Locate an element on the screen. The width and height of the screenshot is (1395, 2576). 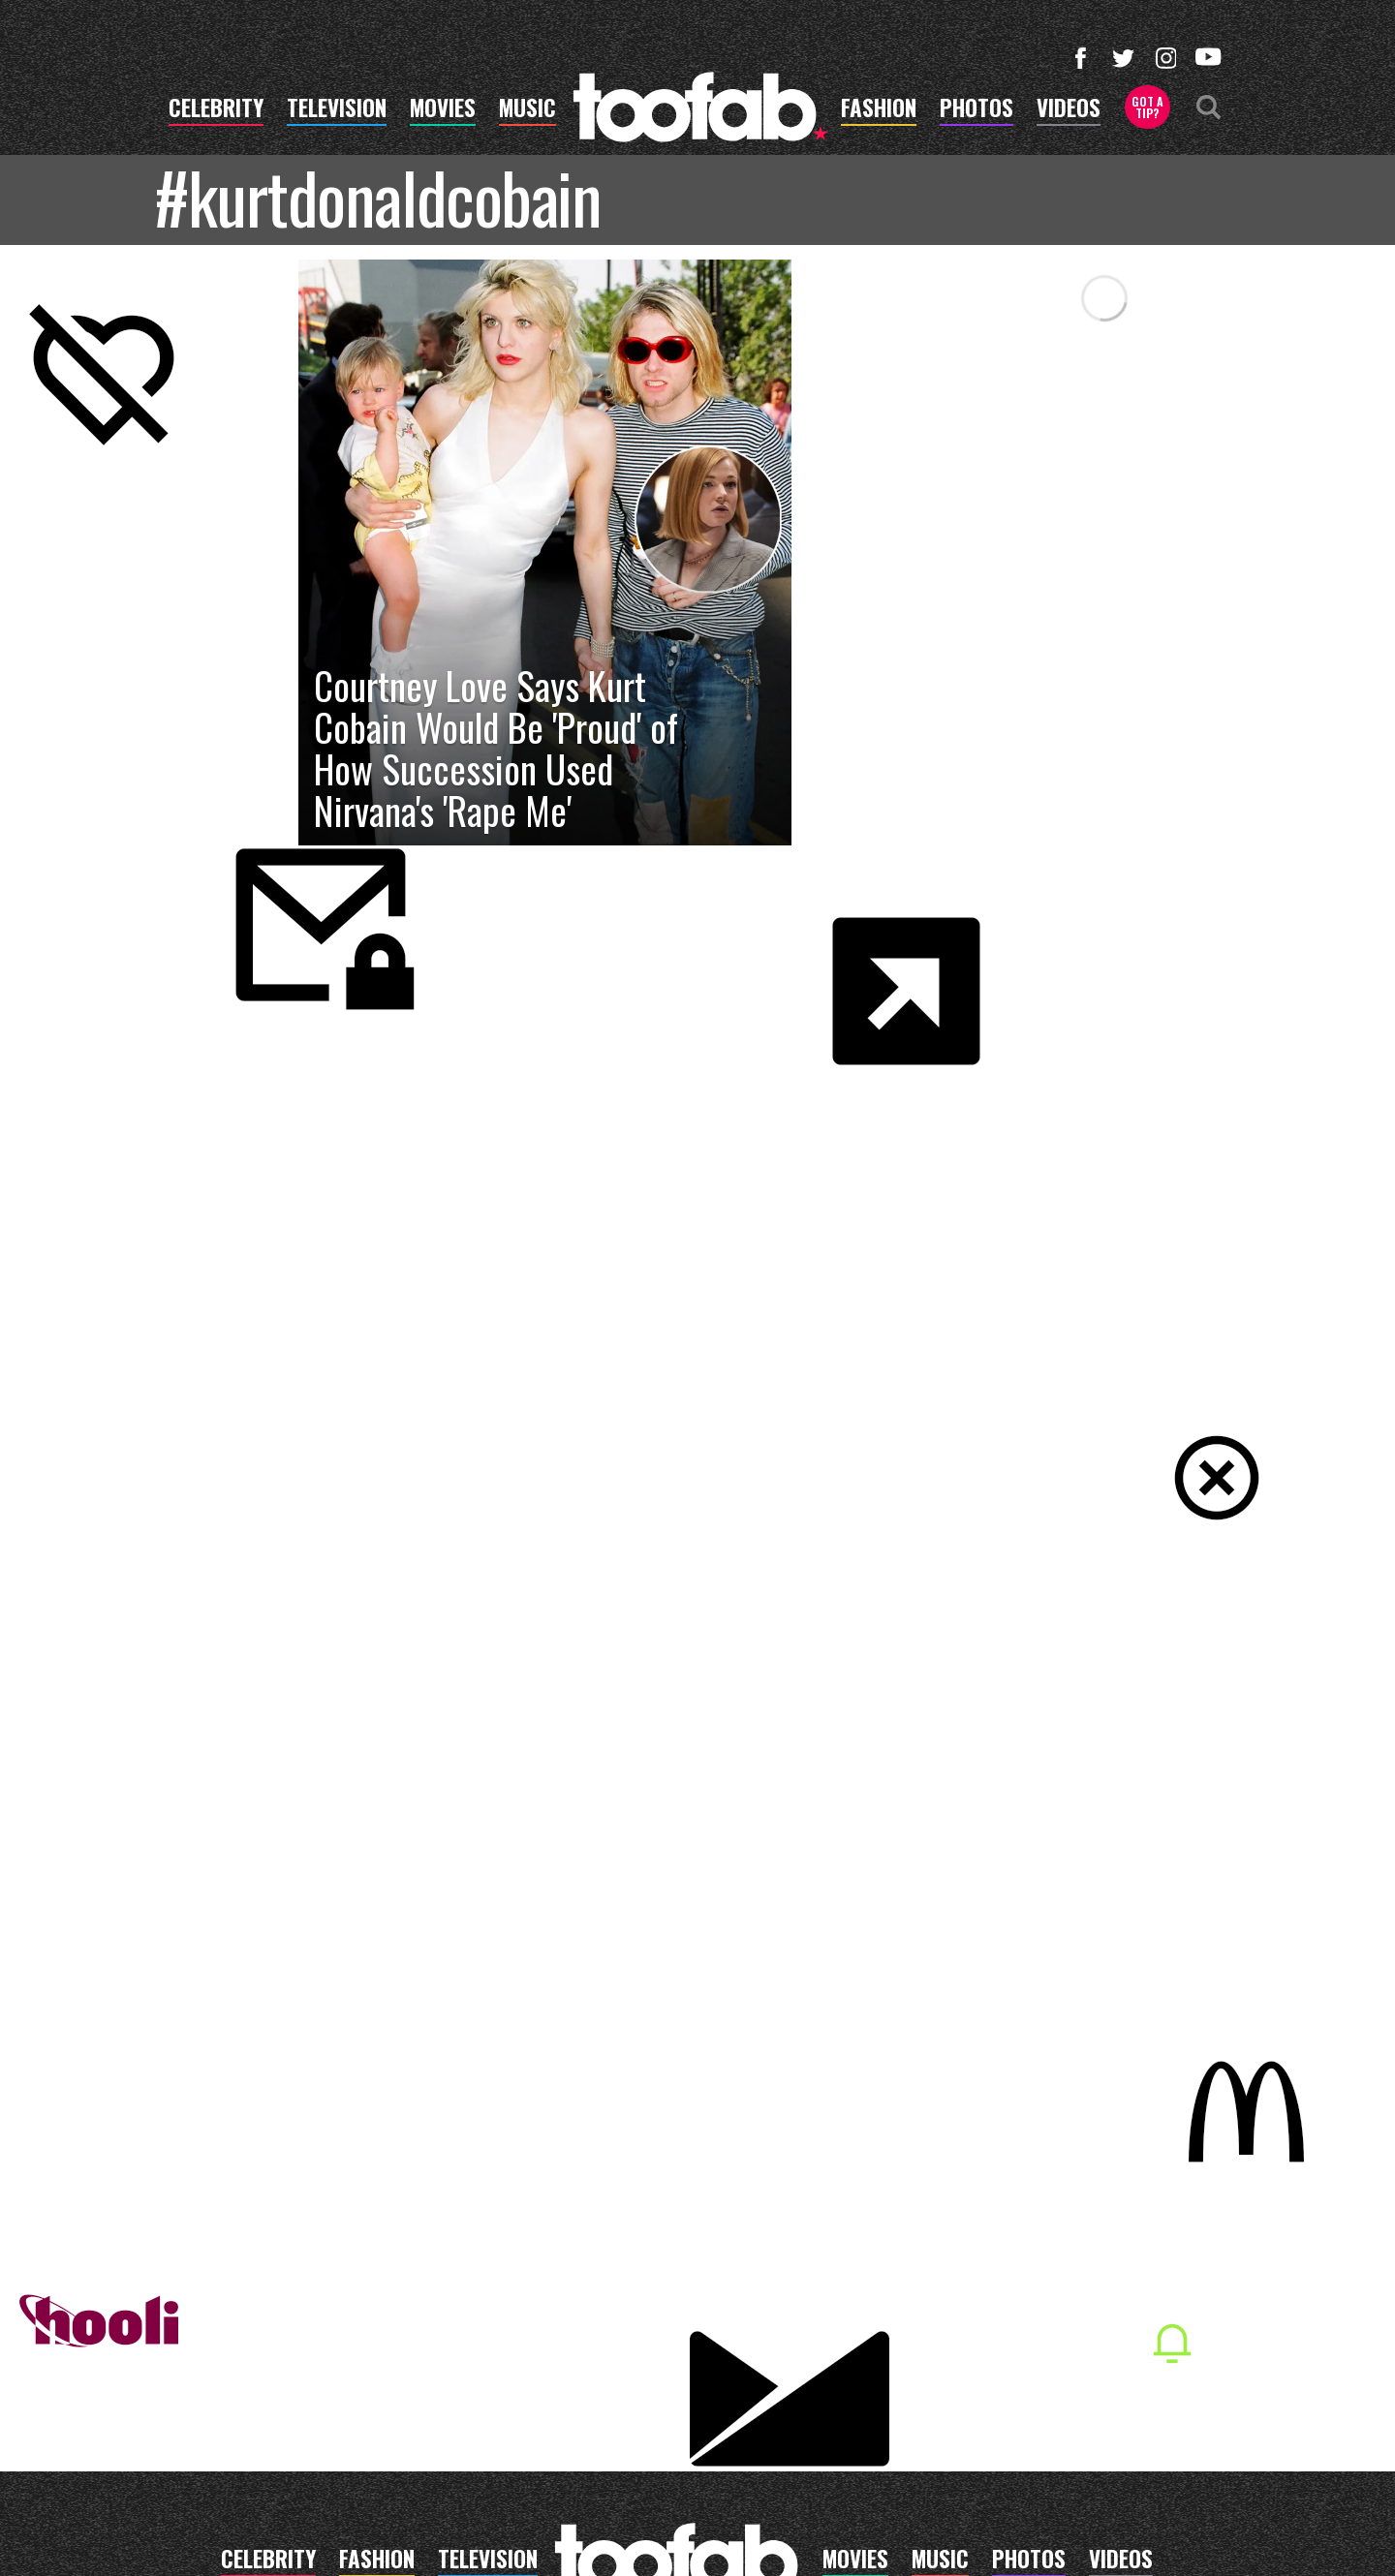
hooli company logo is located at coordinates (99, 2320).